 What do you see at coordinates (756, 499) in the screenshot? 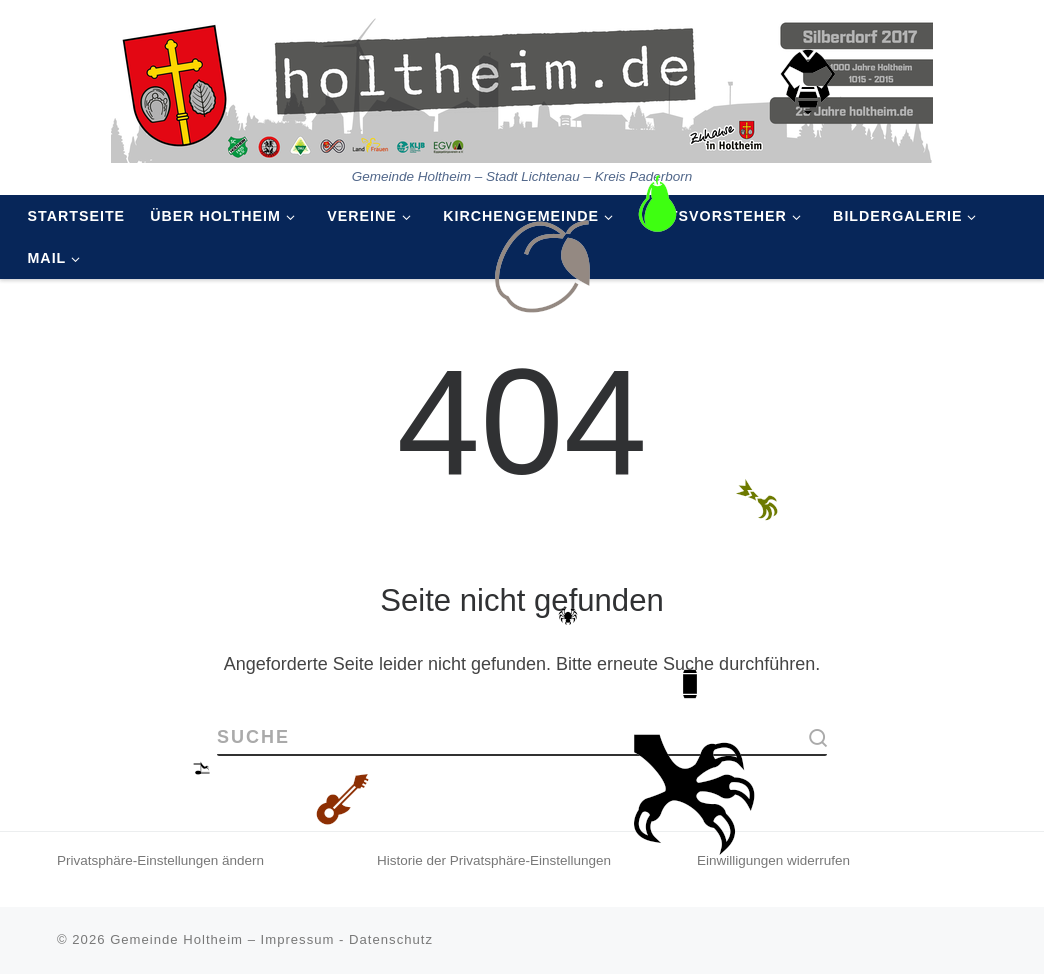
I see `bird foot or talon game element` at bounding box center [756, 499].